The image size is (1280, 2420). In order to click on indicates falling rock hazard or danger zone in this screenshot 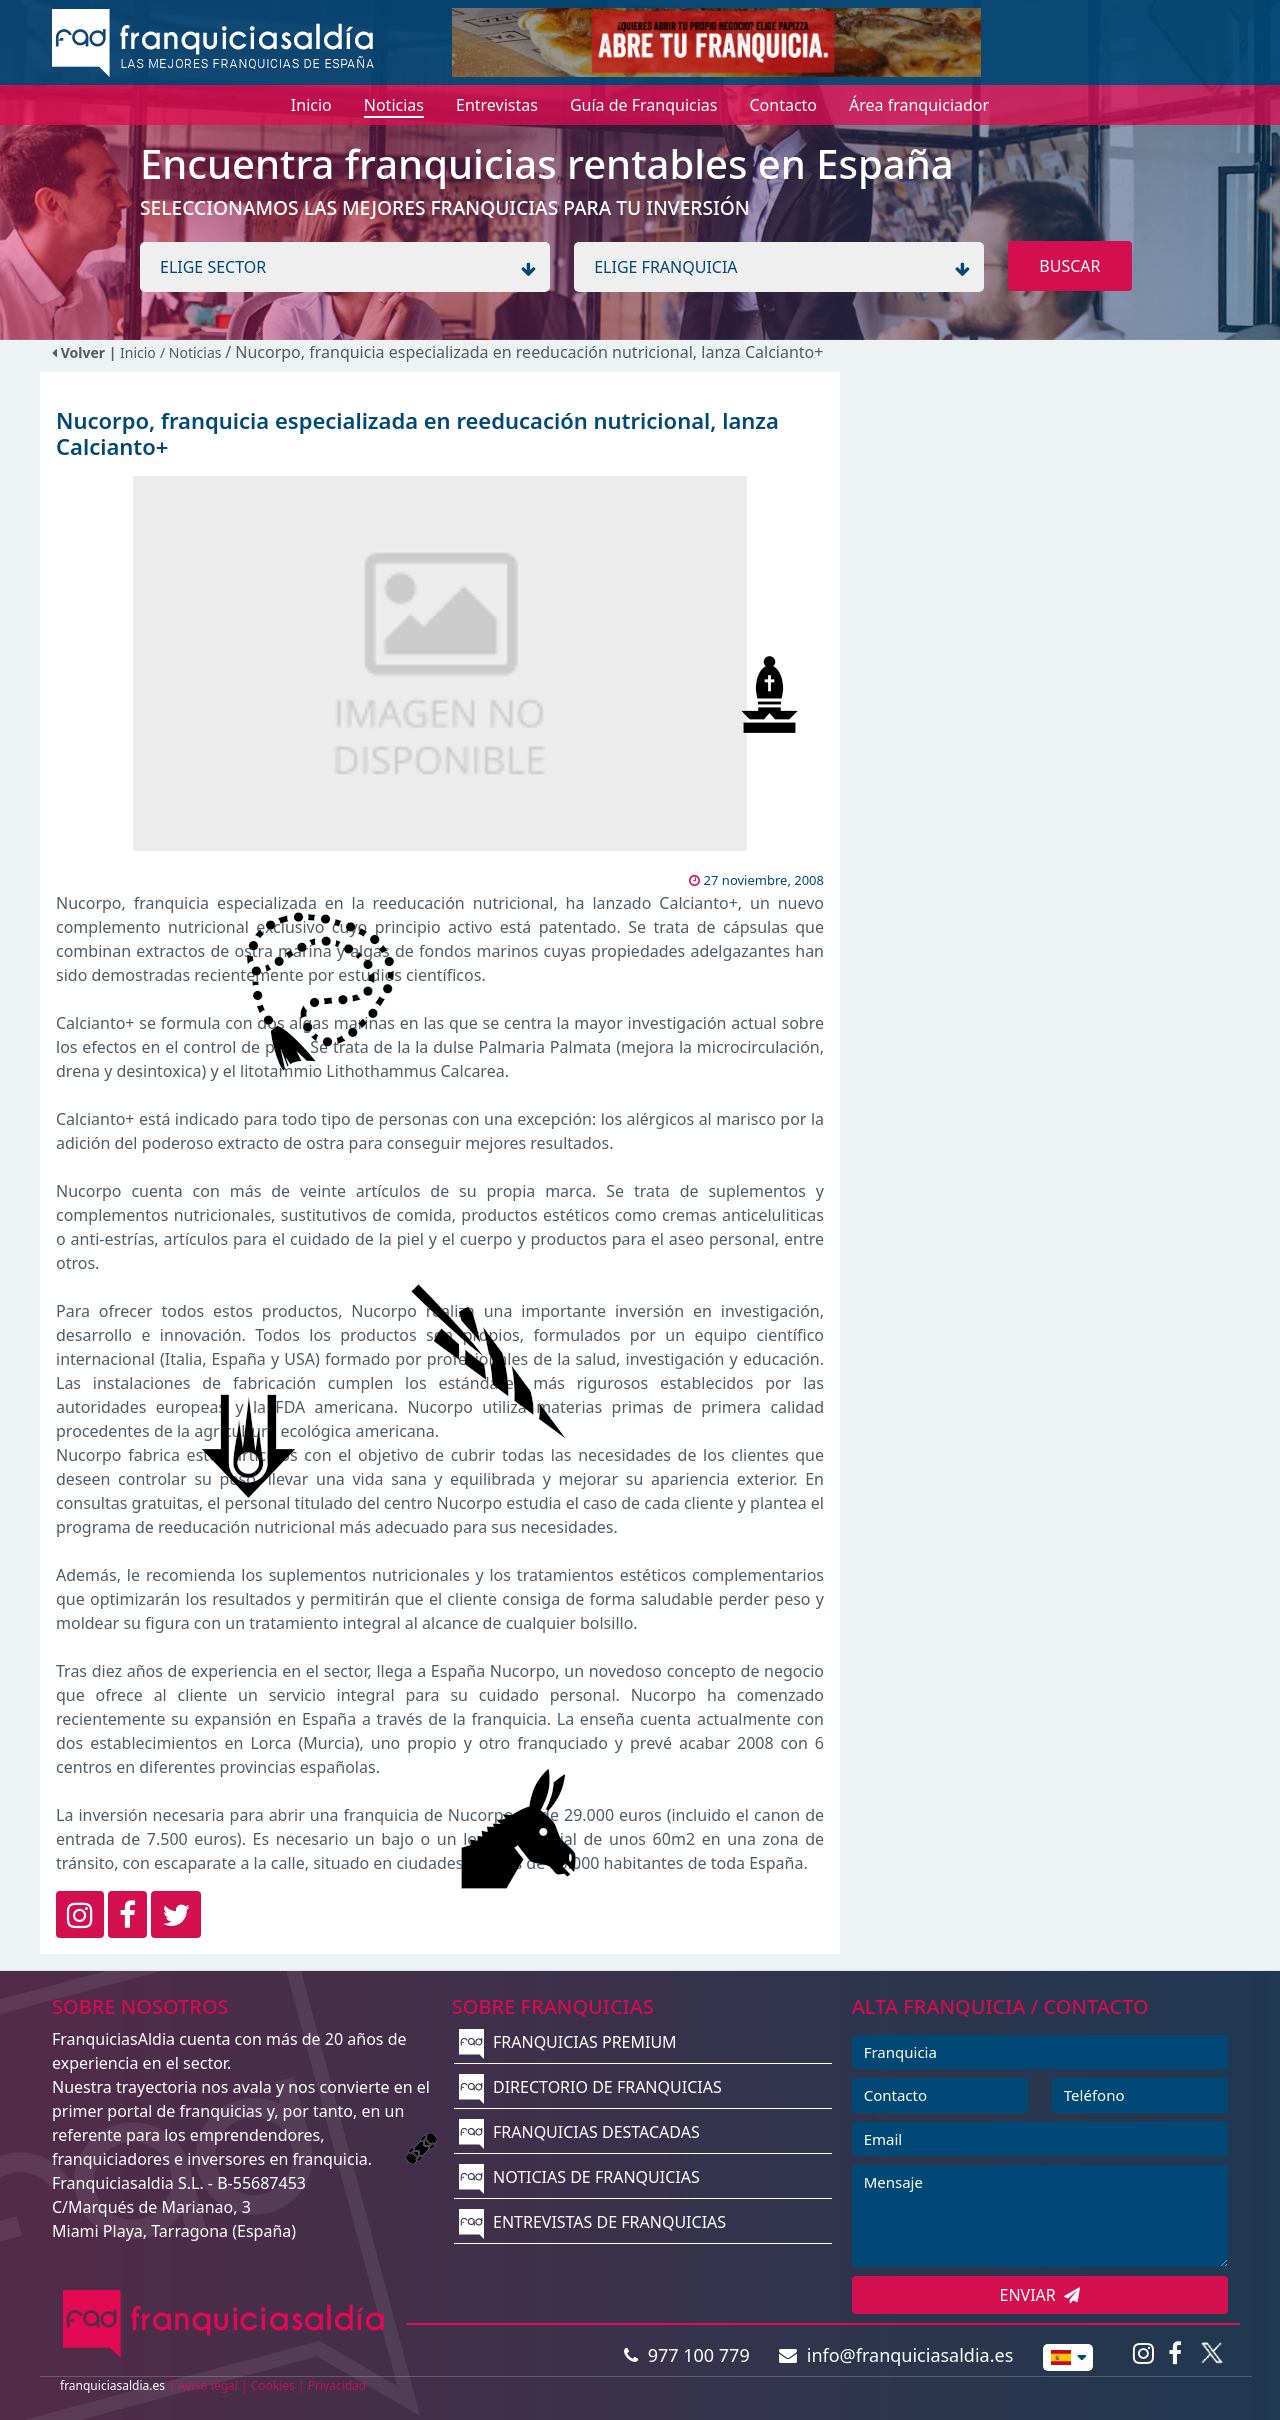, I will do `click(248, 1446)`.